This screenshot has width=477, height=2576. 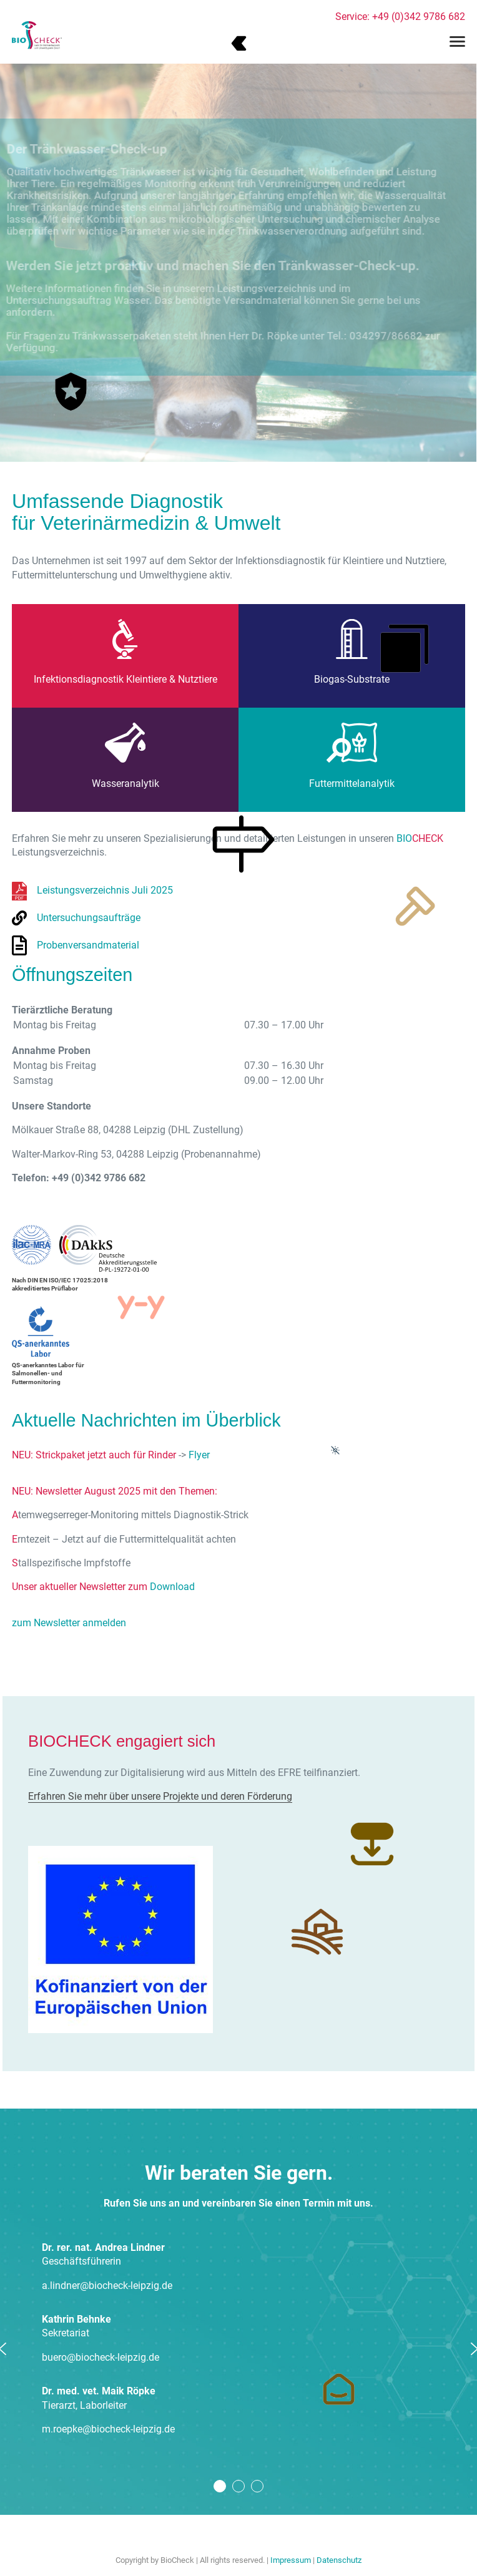 I want to click on access smart home controls, so click(x=338, y=2389).